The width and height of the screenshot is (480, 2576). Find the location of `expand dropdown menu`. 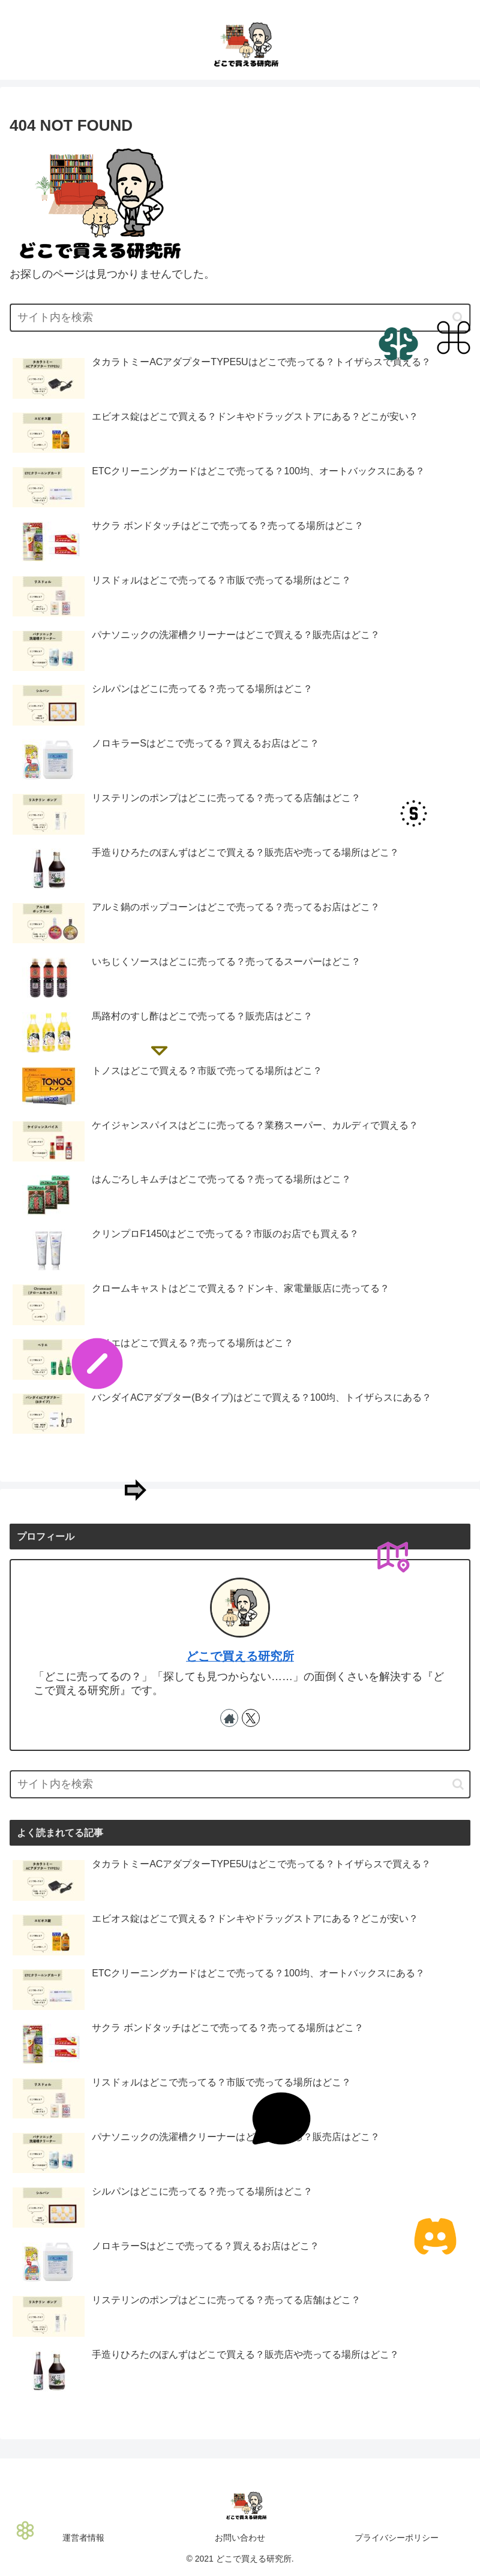

expand dropdown menu is located at coordinates (159, 1049).